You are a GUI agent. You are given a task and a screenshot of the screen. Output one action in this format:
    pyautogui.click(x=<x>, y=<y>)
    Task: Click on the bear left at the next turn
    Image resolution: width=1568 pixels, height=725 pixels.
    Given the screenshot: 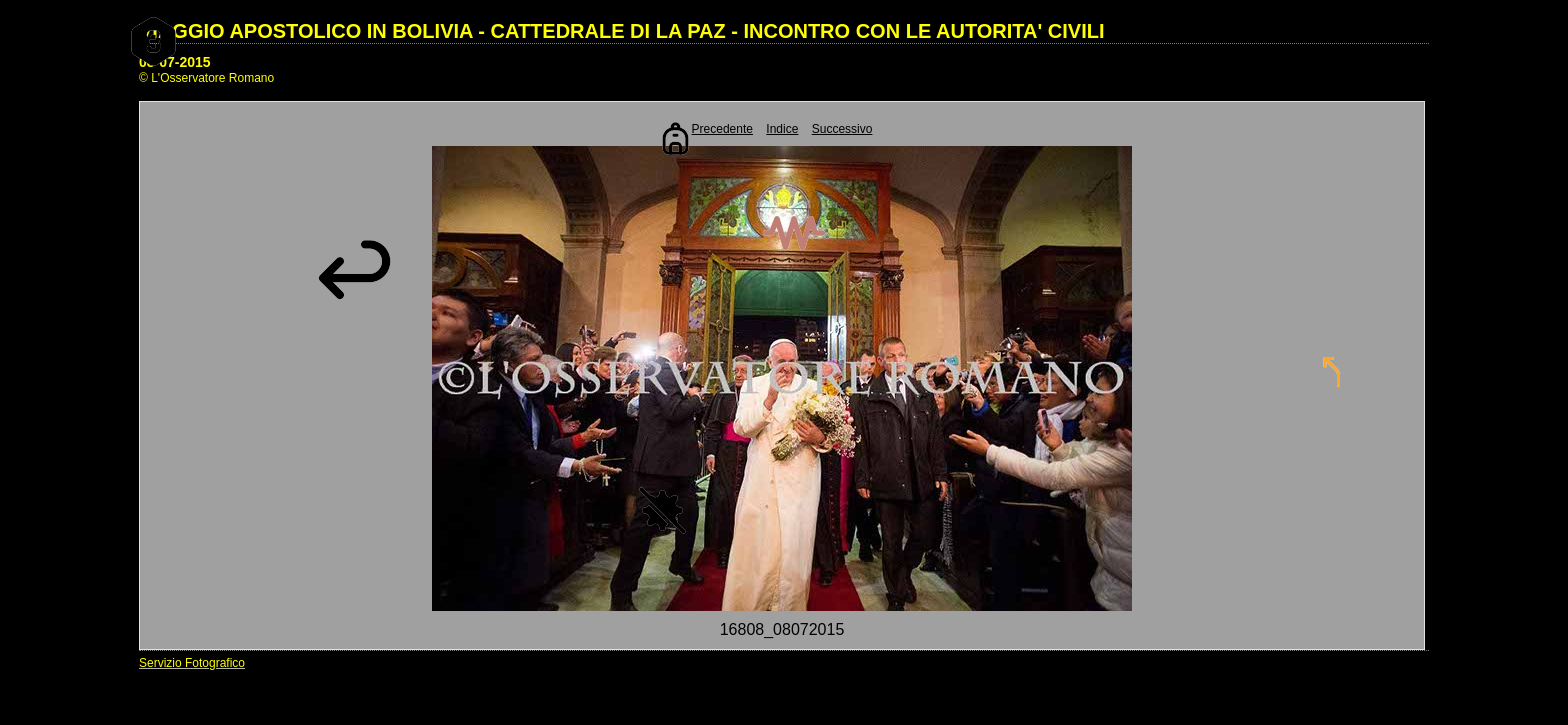 What is the action you would take?
    pyautogui.click(x=1331, y=372)
    